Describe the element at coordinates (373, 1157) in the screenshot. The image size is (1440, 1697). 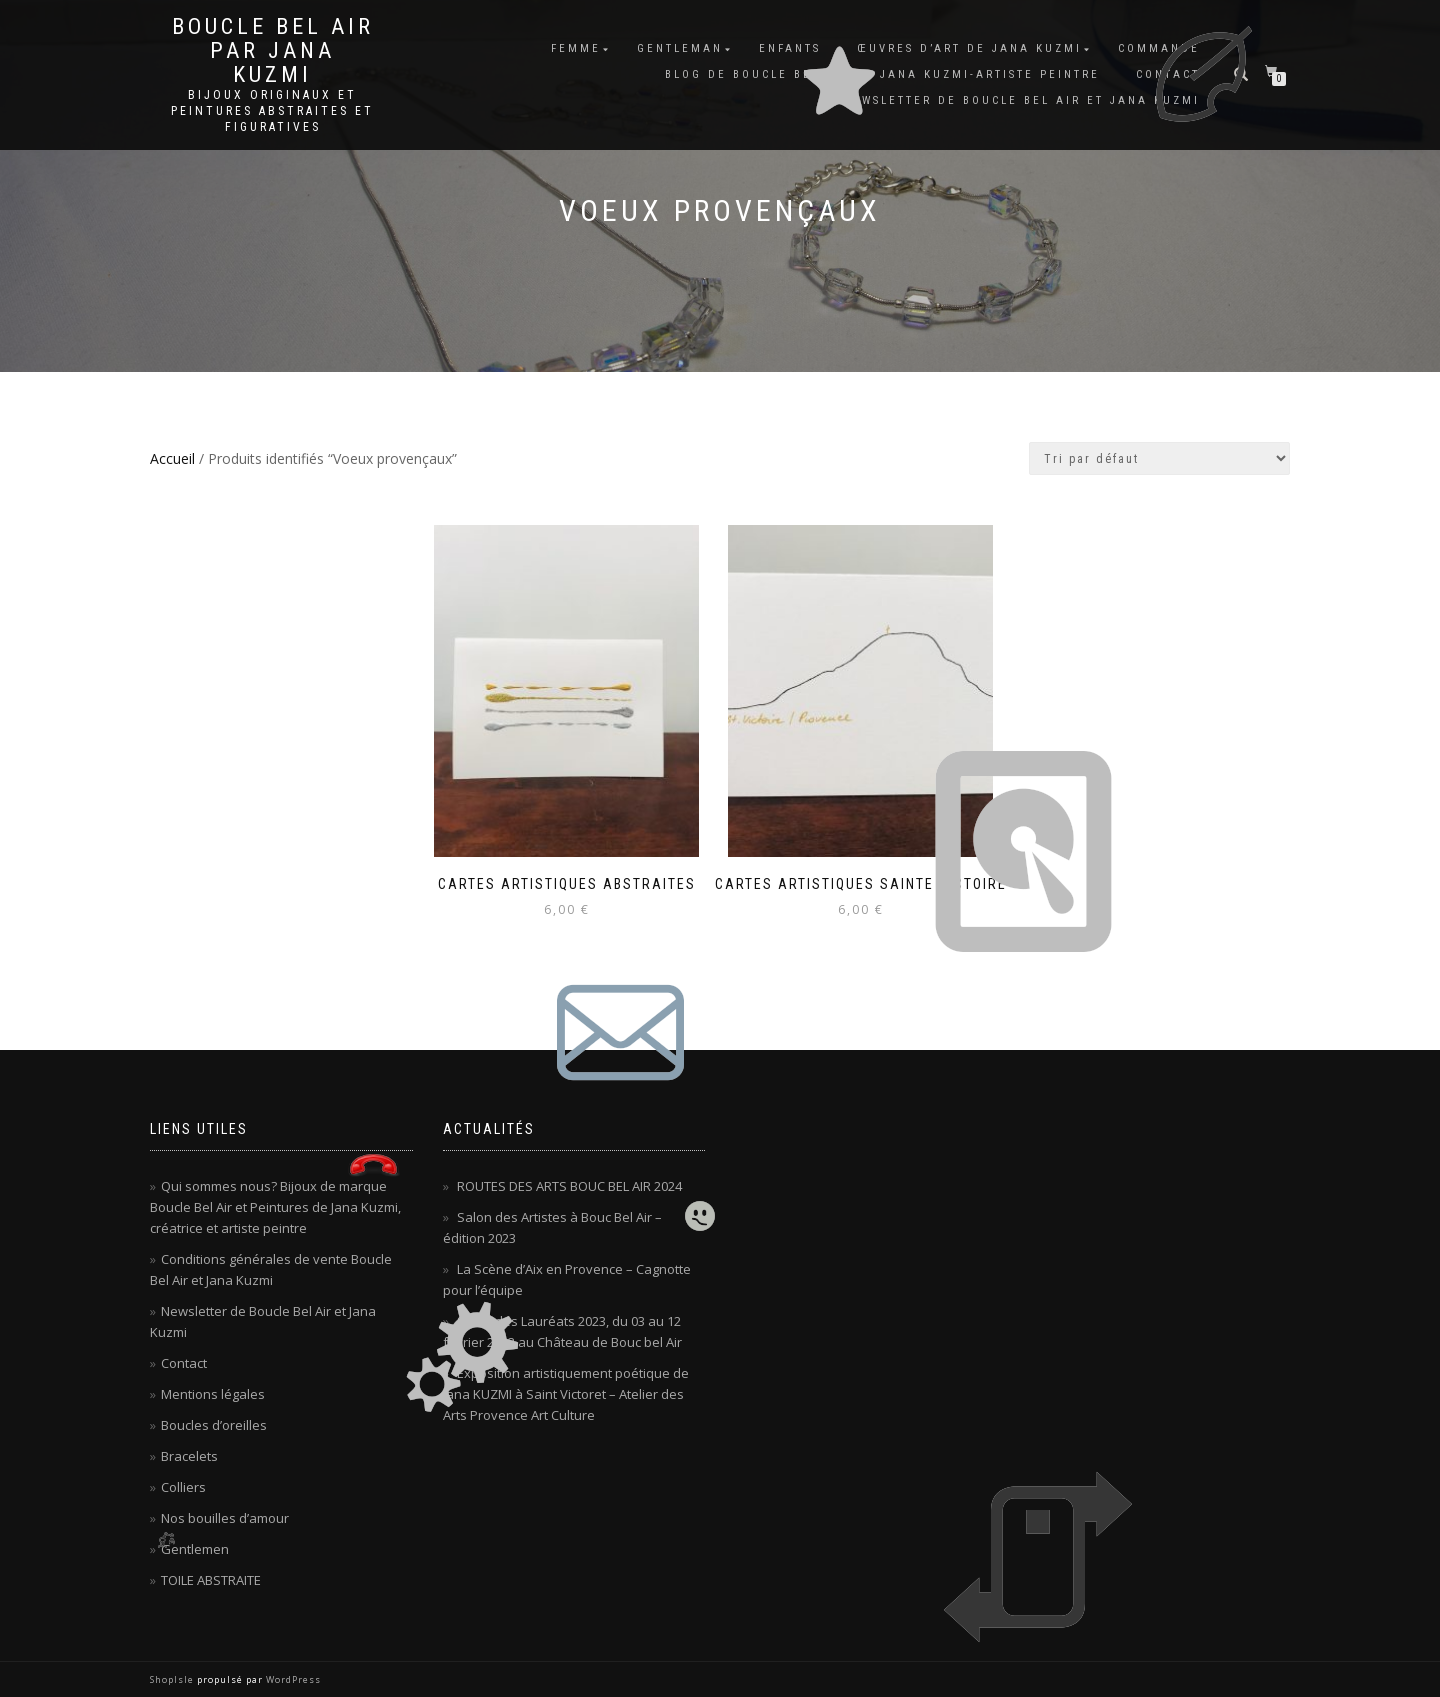
I see `end the current call` at that location.